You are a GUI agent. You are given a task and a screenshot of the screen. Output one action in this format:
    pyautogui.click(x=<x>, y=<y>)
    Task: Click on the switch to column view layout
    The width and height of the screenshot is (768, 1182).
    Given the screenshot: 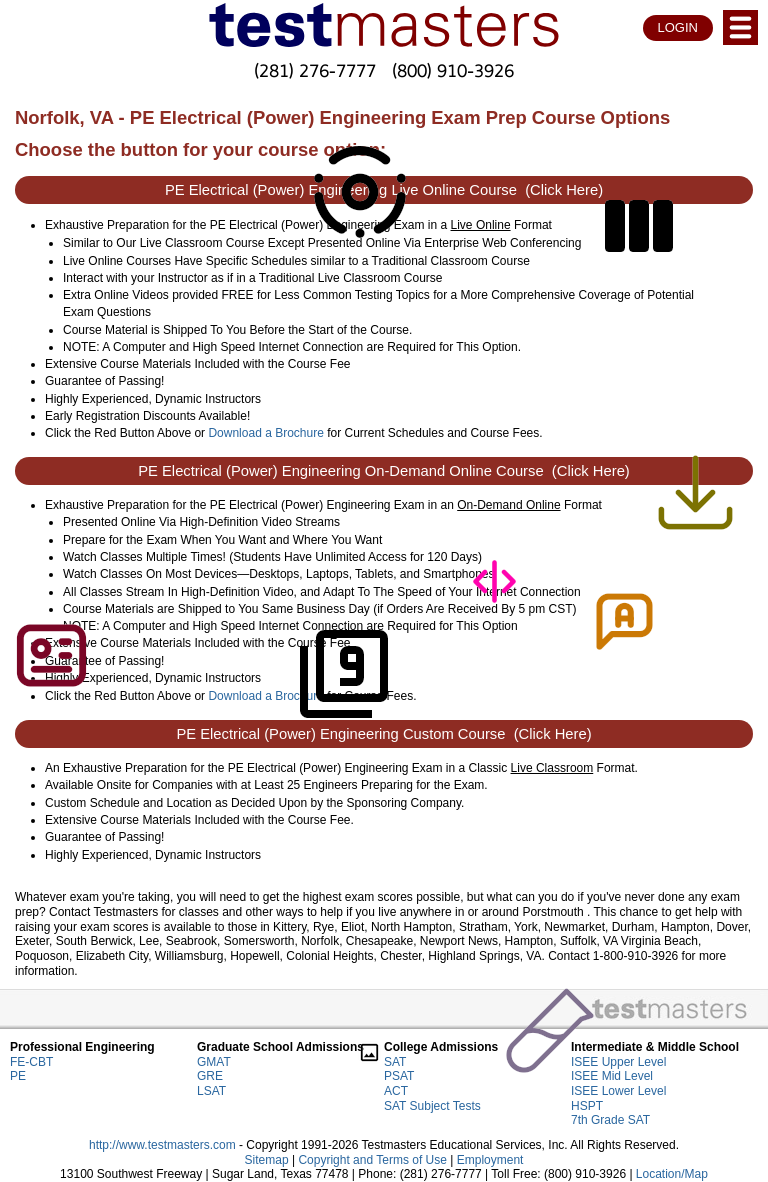 What is the action you would take?
    pyautogui.click(x=637, y=228)
    